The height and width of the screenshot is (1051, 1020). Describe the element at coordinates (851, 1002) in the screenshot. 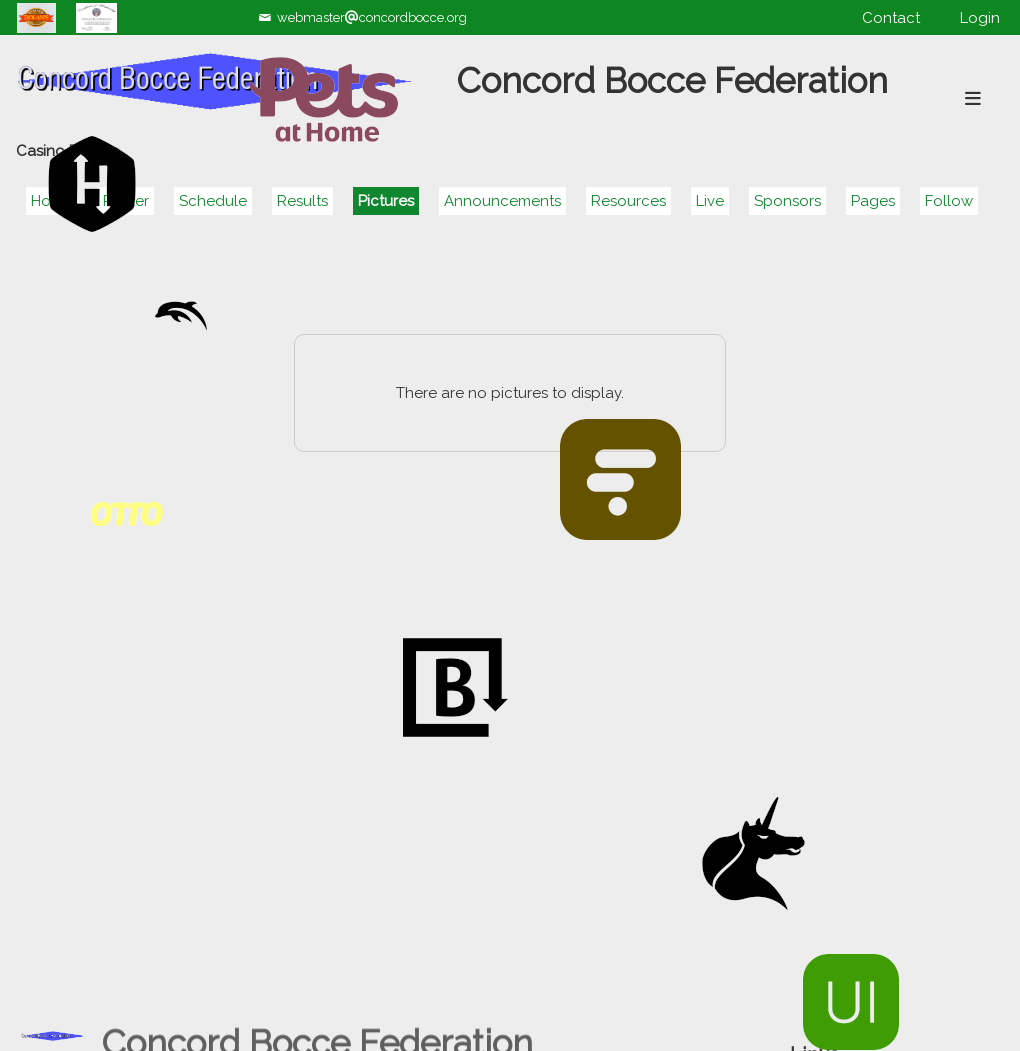

I see `heroui brand logo` at that location.